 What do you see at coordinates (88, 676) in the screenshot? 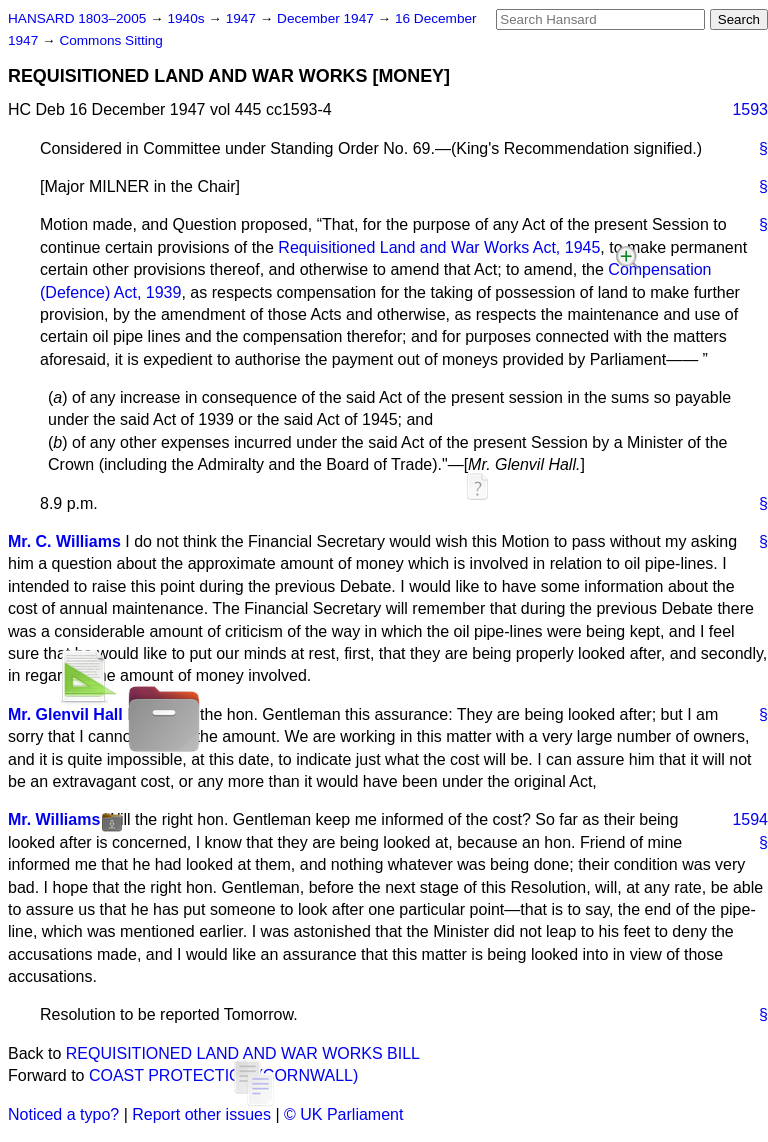
I see `configure page layout settings` at bounding box center [88, 676].